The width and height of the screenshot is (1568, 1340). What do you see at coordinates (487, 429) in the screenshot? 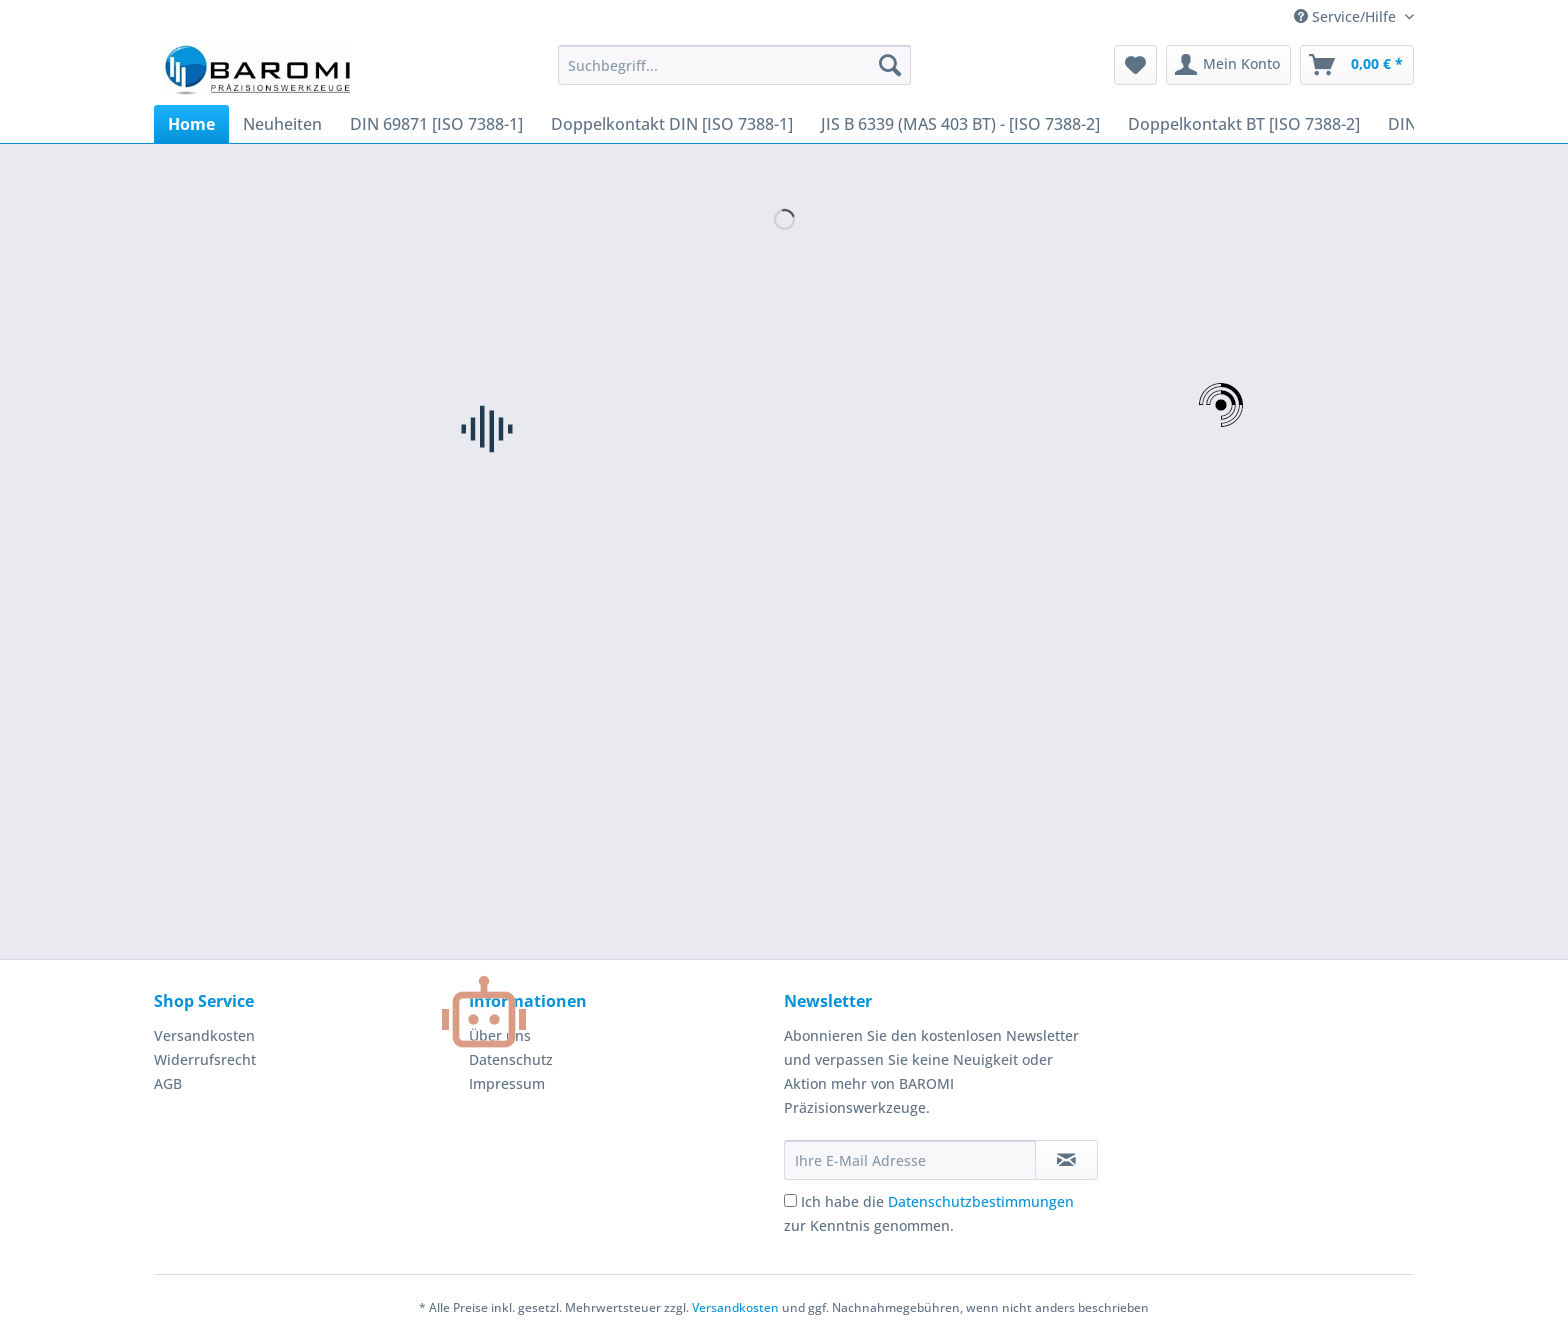
I see `voice recognition or audio input active` at bounding box center [487, 429].